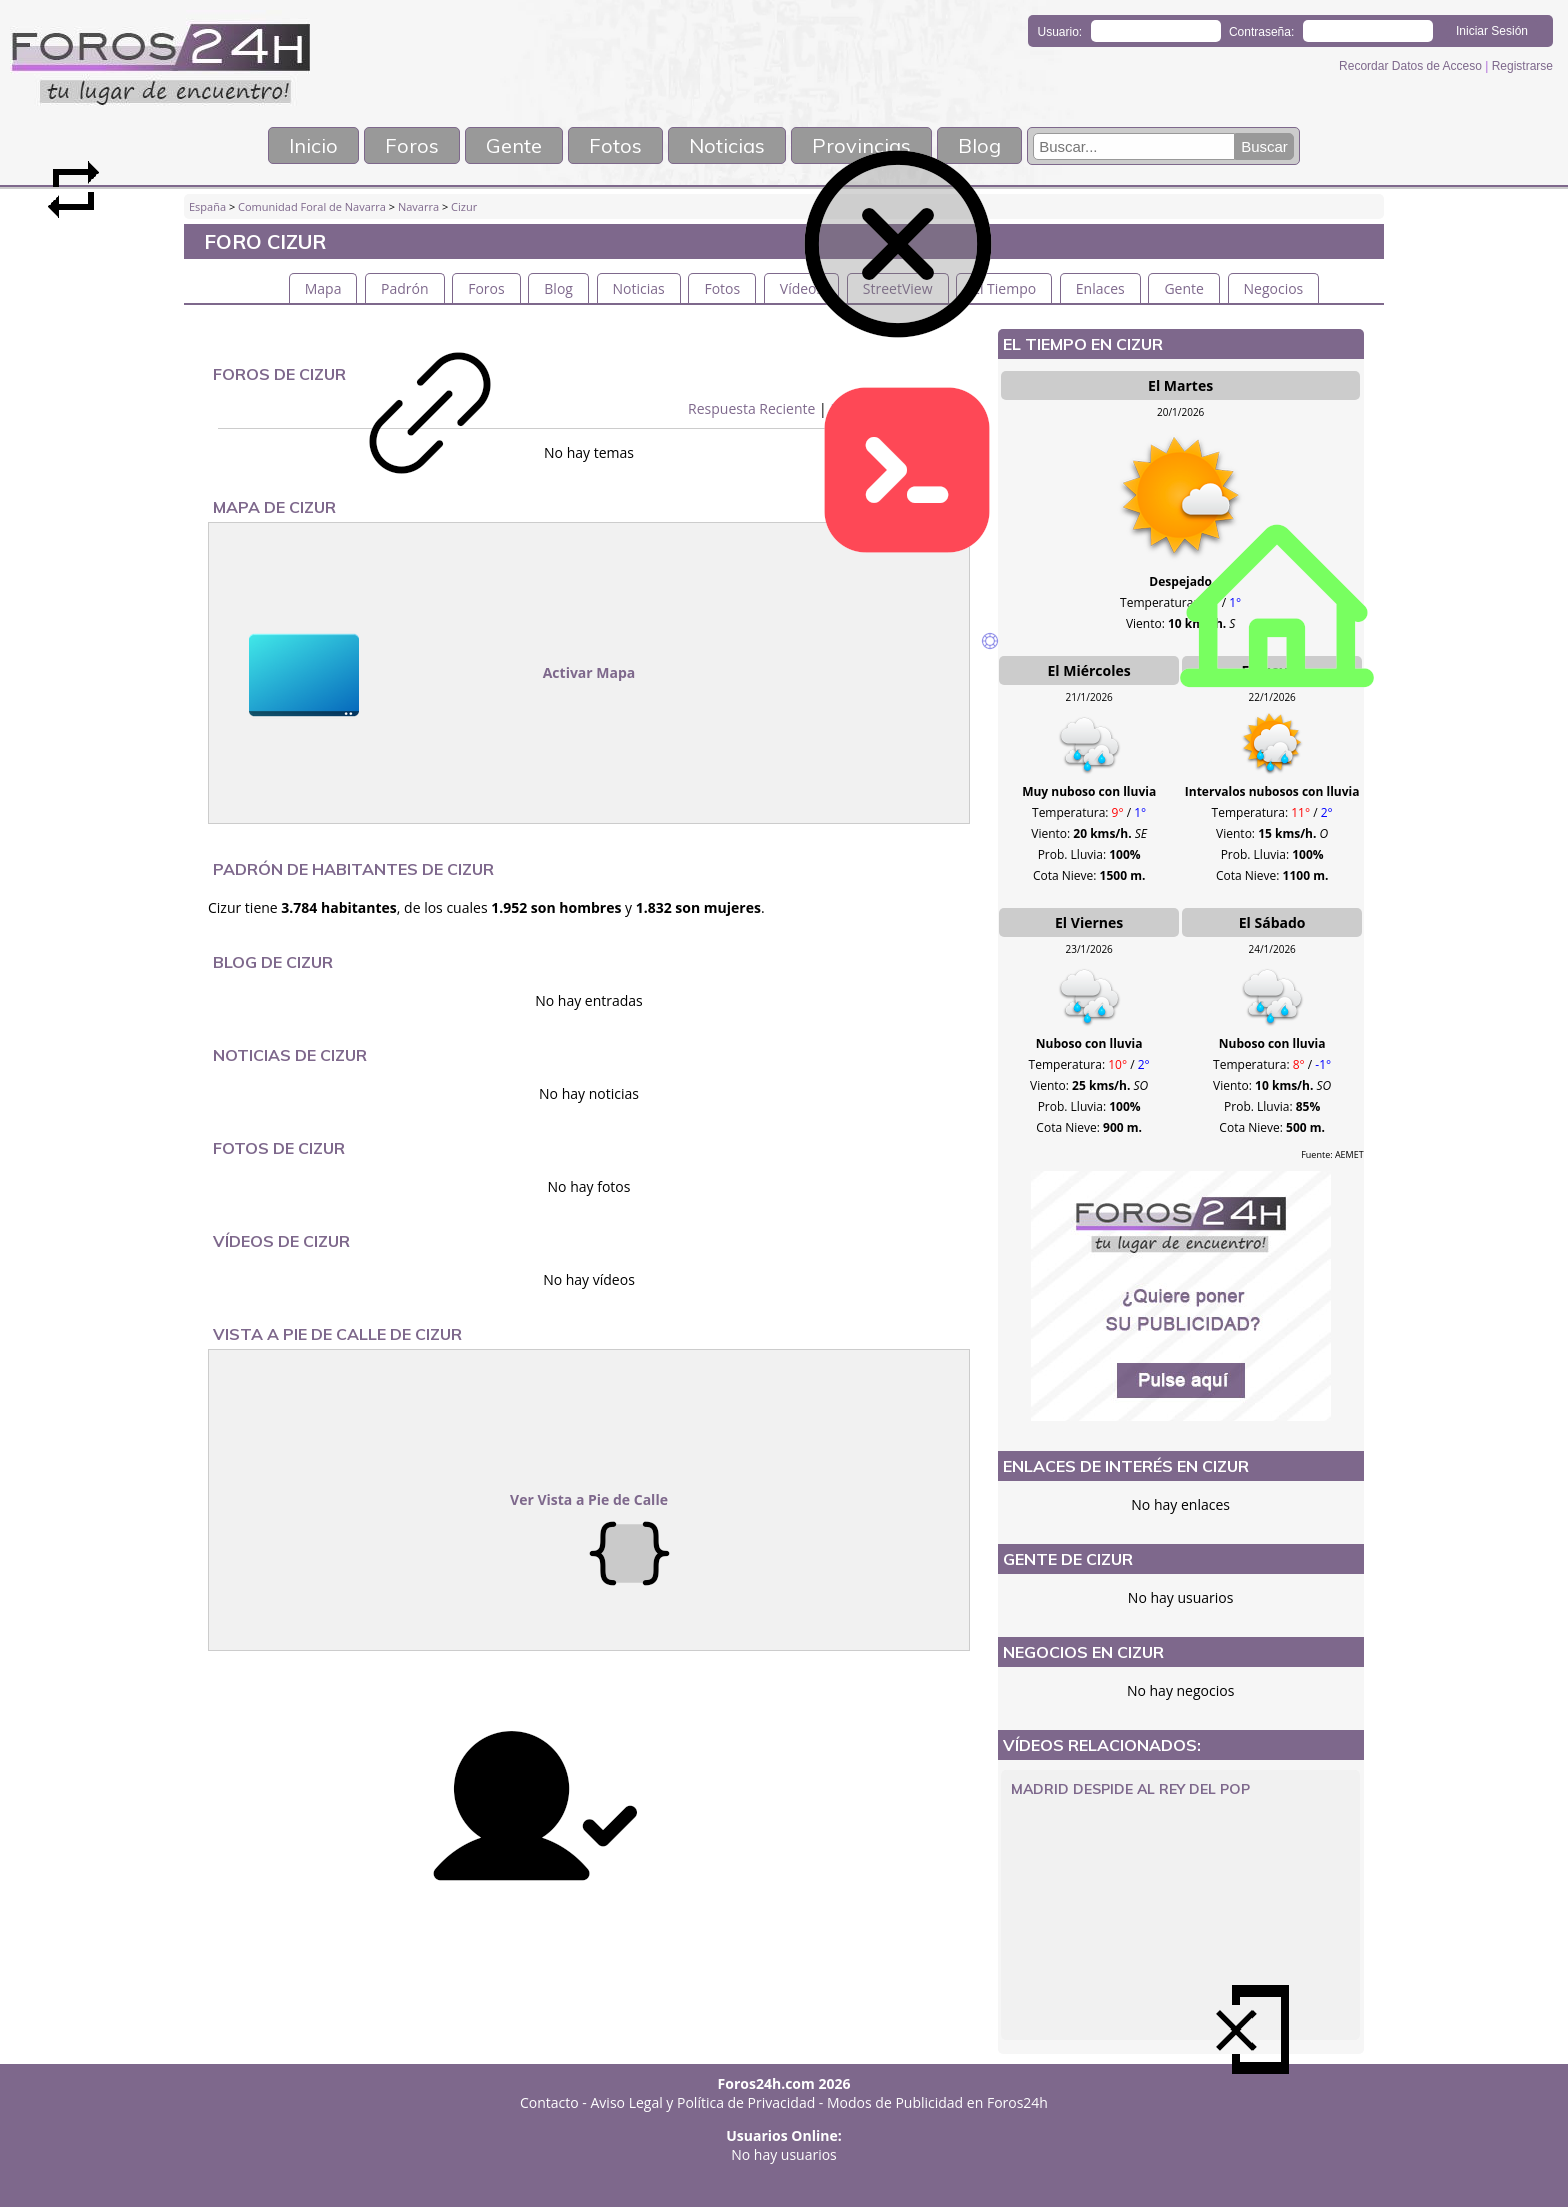  Describe the element at coordinates (528, 1812) in the screenshot. I see `user verified or approved` at that location.